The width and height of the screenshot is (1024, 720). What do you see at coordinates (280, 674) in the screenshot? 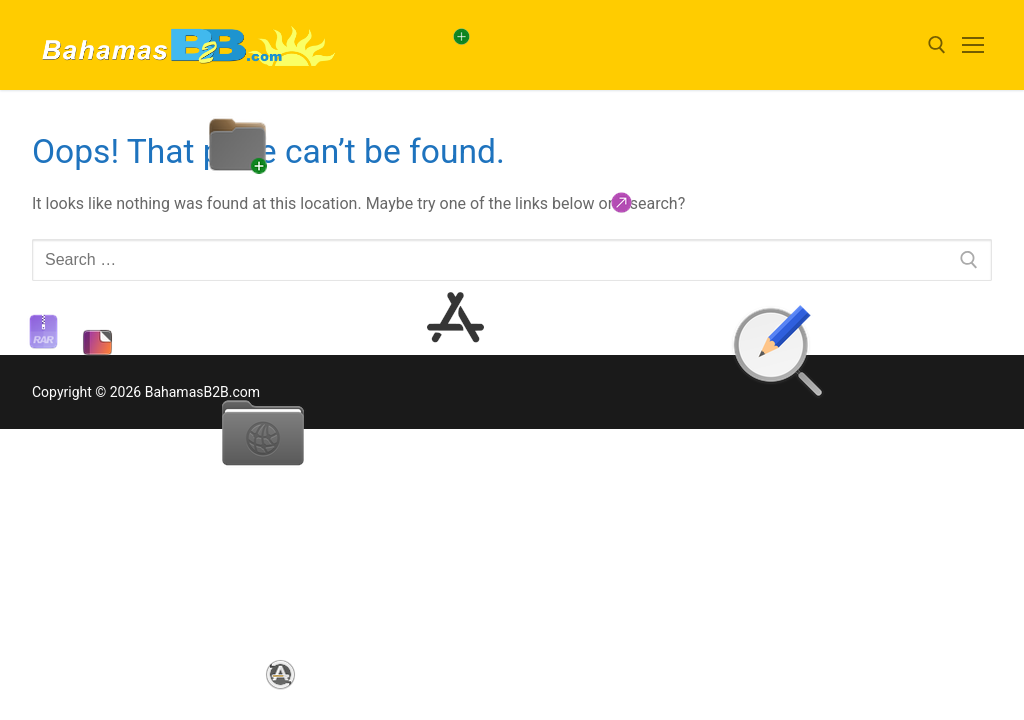
I see `open the software updater application` at bounding box center [280, 674].